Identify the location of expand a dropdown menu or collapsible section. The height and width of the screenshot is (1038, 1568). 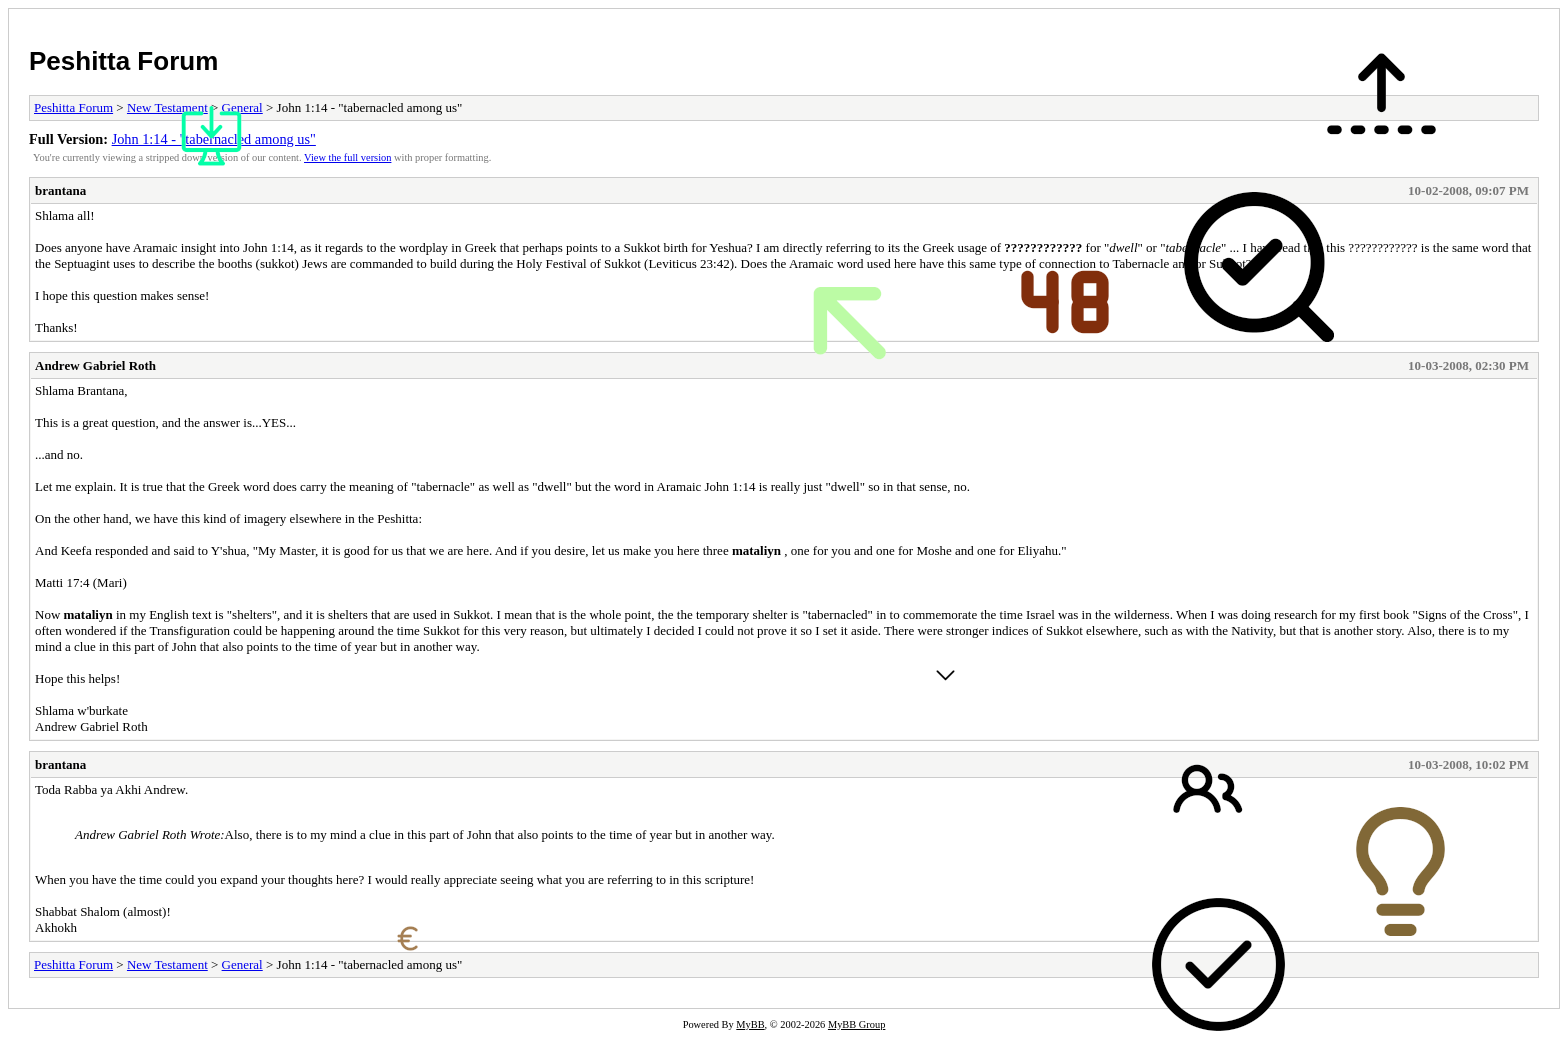
(945, 675).